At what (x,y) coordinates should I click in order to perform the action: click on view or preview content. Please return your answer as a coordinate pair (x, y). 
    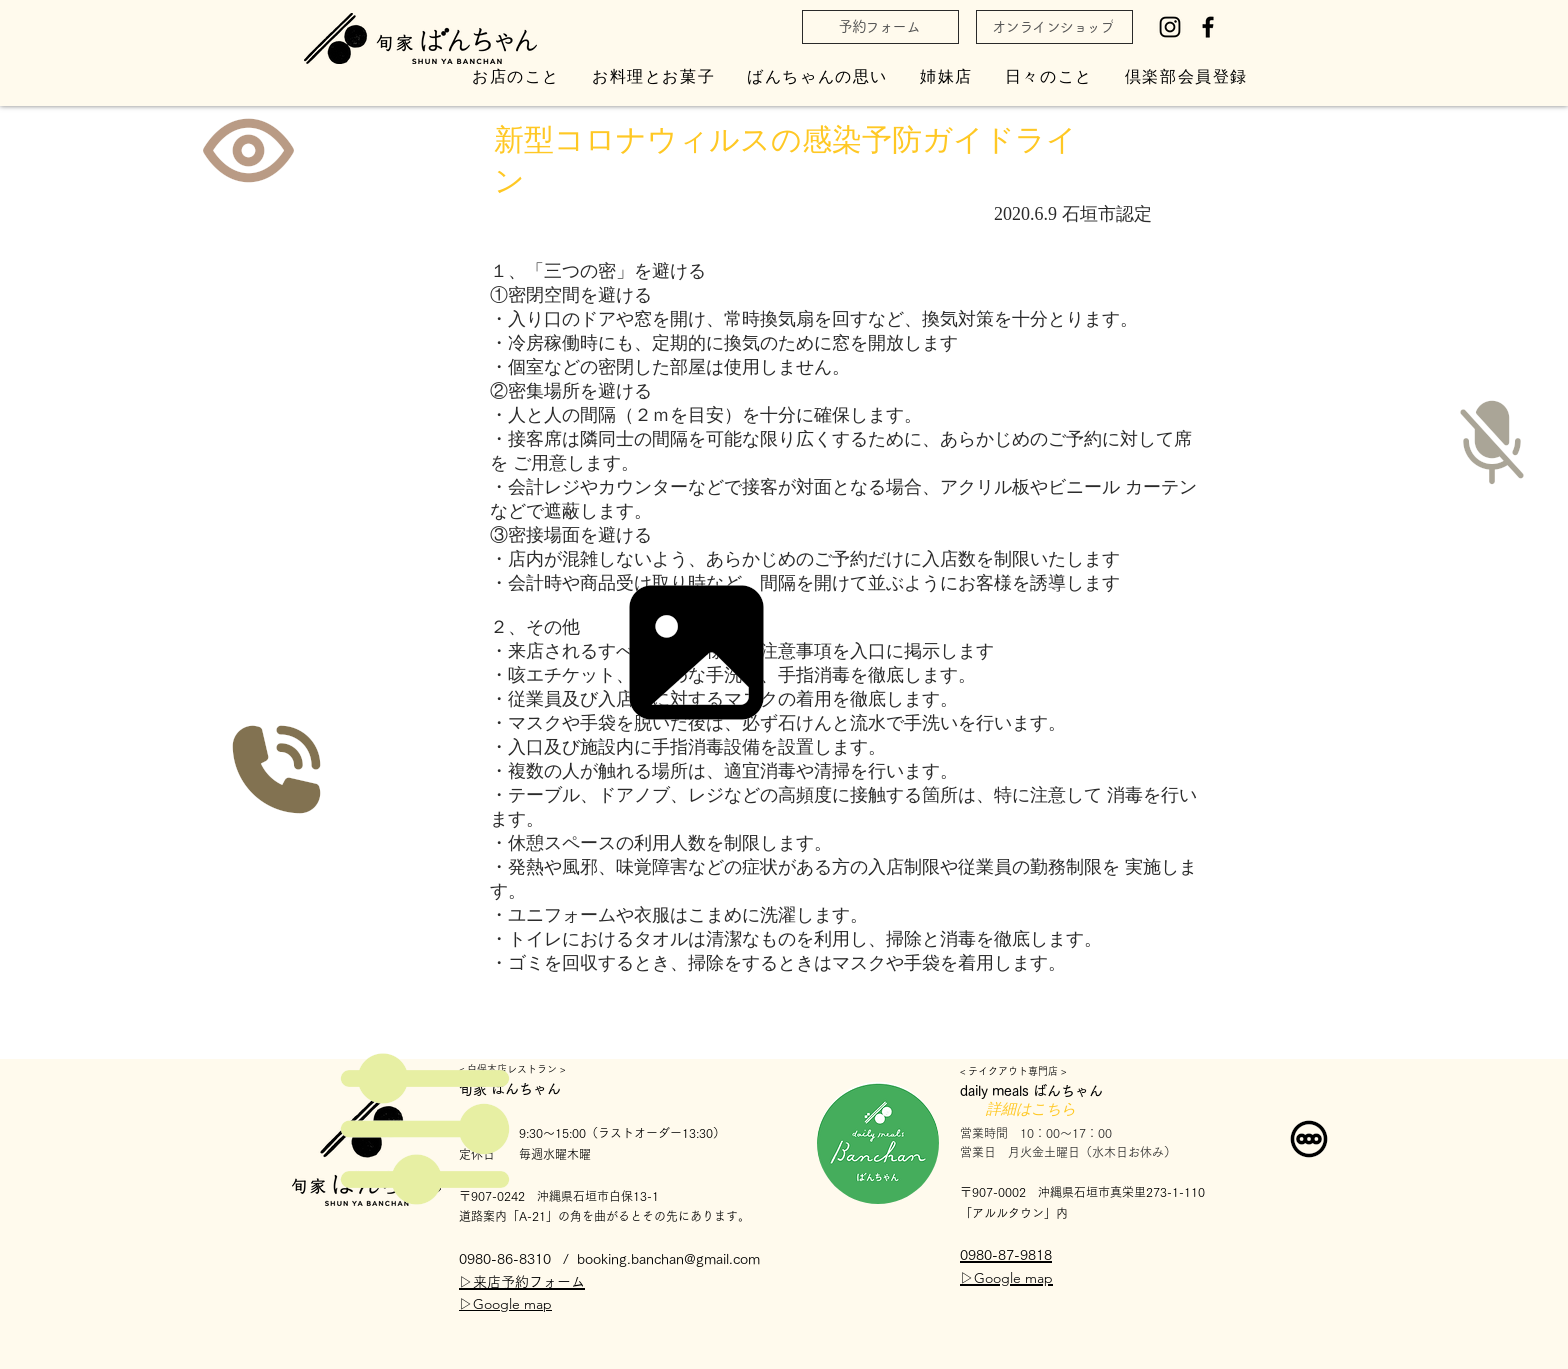
    Looking at the image, I should click on (248, 150).